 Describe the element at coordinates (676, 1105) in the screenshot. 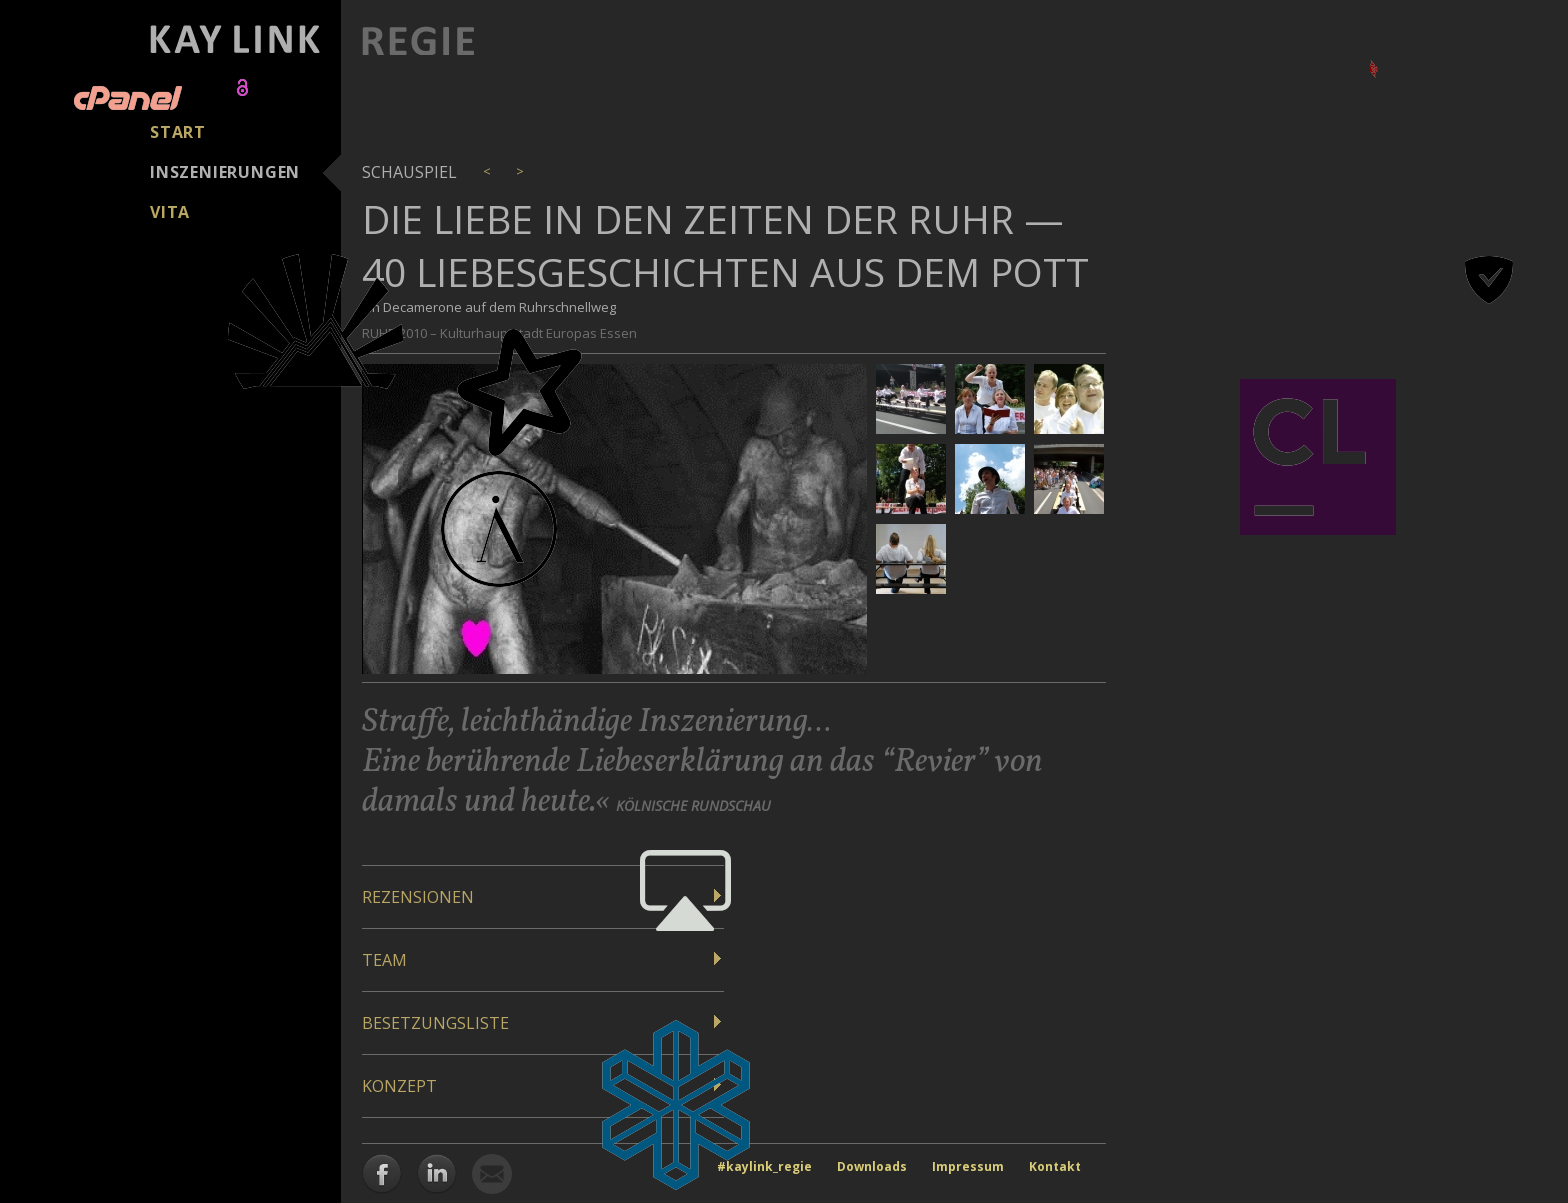

I see `matternet company logo` at that location.